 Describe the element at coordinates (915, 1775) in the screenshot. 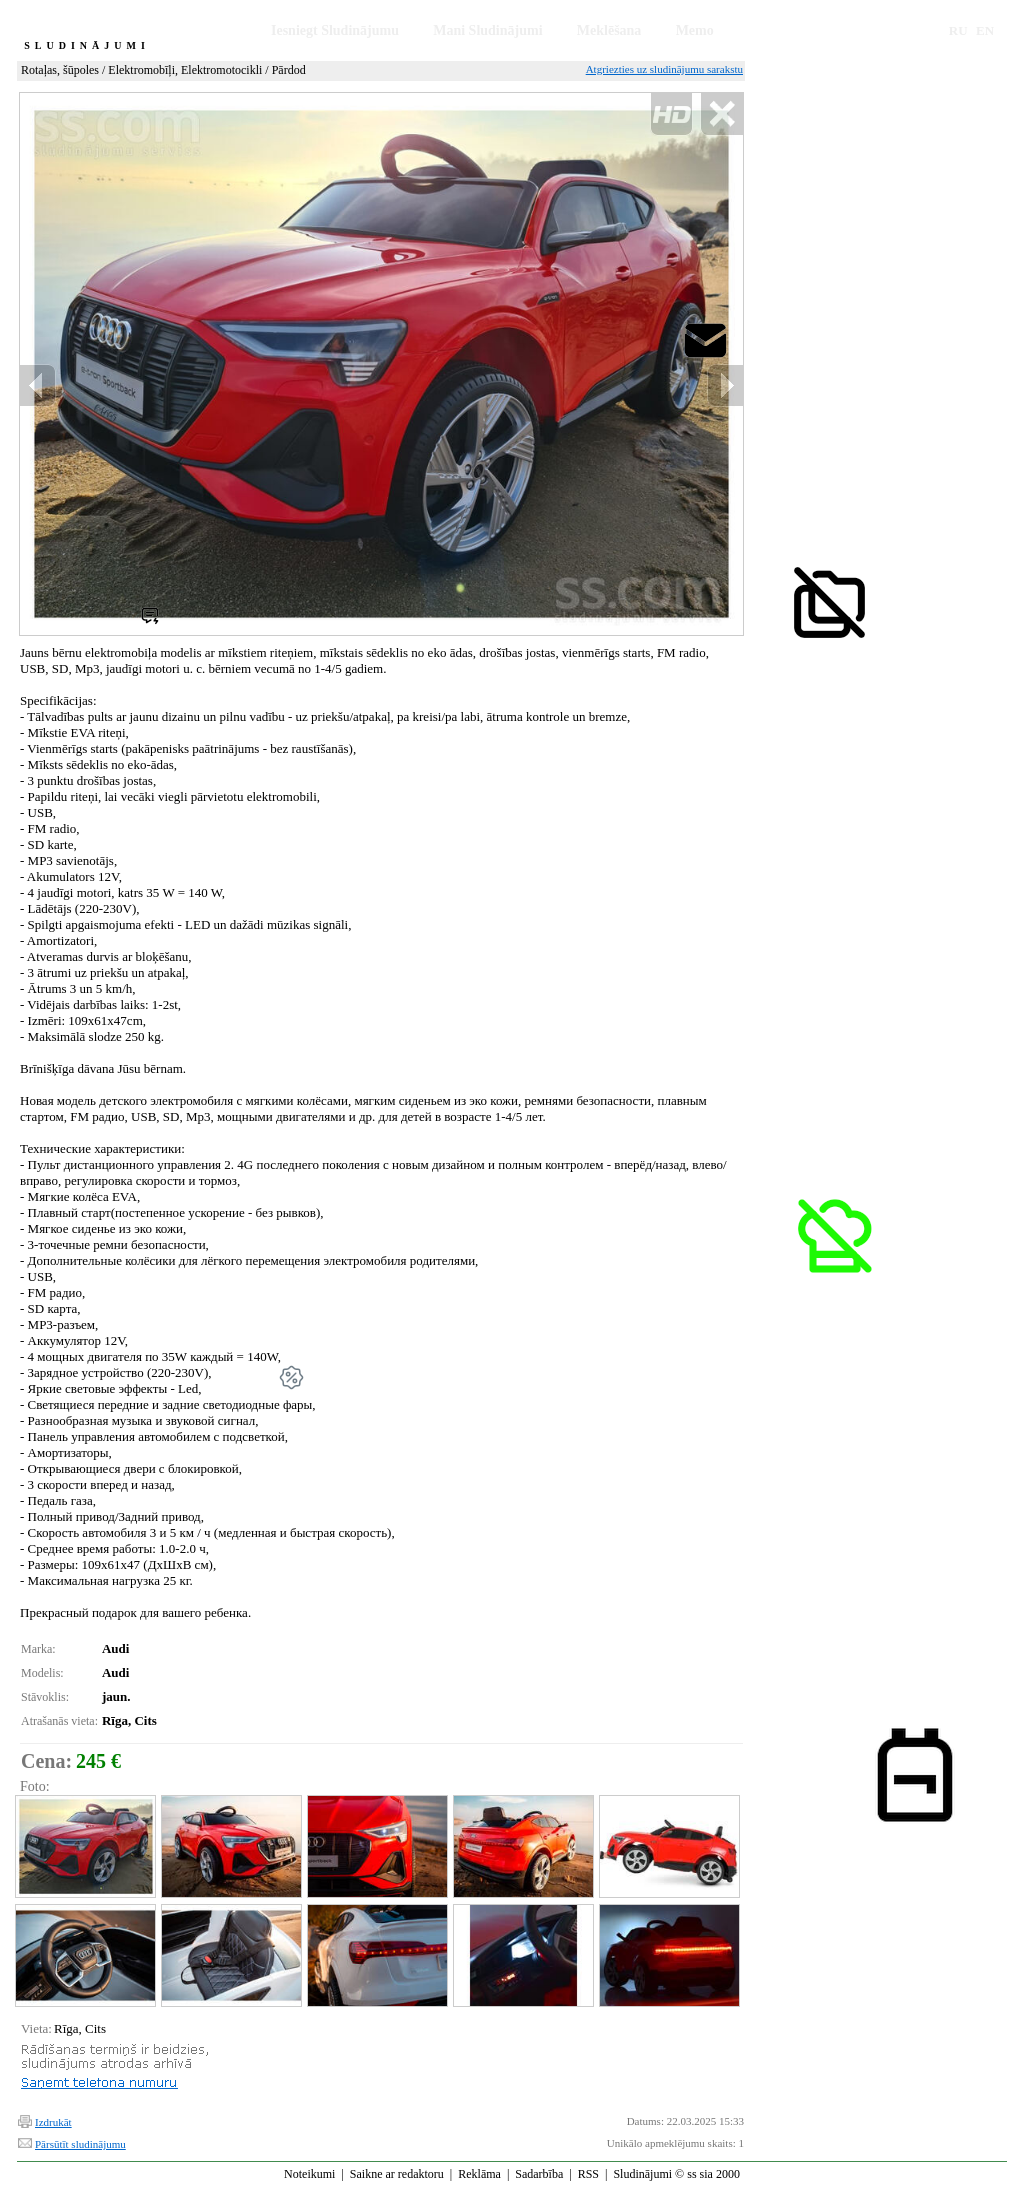

I see `access your backpack or inventory` at that location.